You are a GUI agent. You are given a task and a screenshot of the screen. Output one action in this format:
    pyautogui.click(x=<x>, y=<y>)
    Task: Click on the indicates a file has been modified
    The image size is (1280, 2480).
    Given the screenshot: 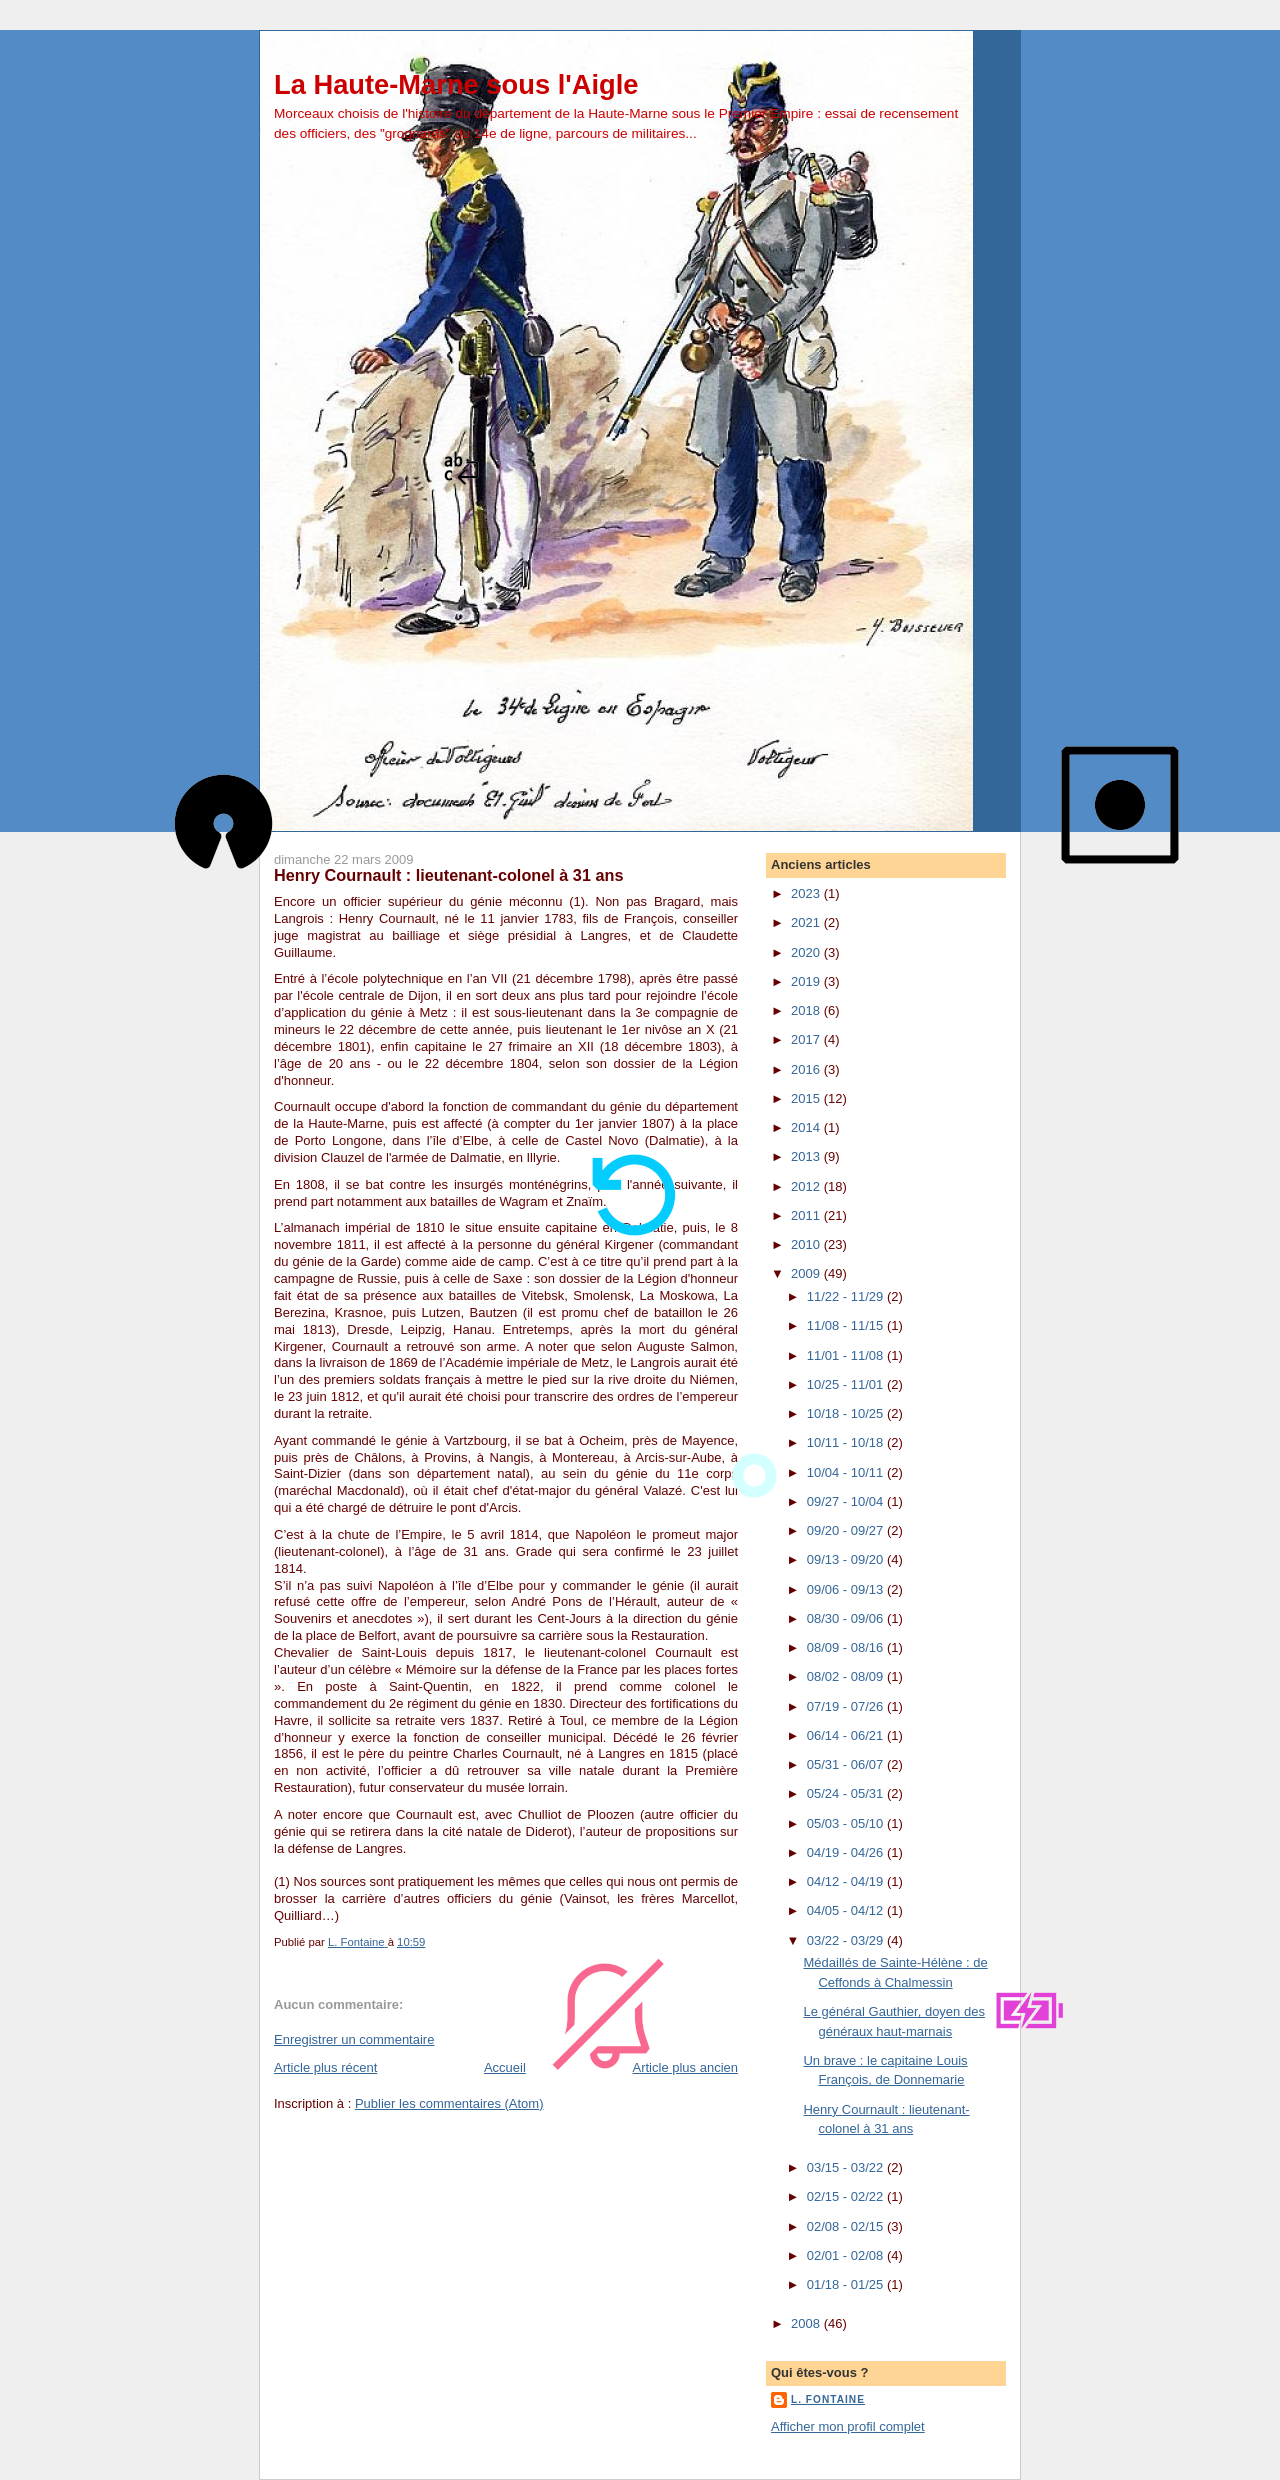 What is the action you would take?
    pyautogui.click(x=1120, y=805)
    